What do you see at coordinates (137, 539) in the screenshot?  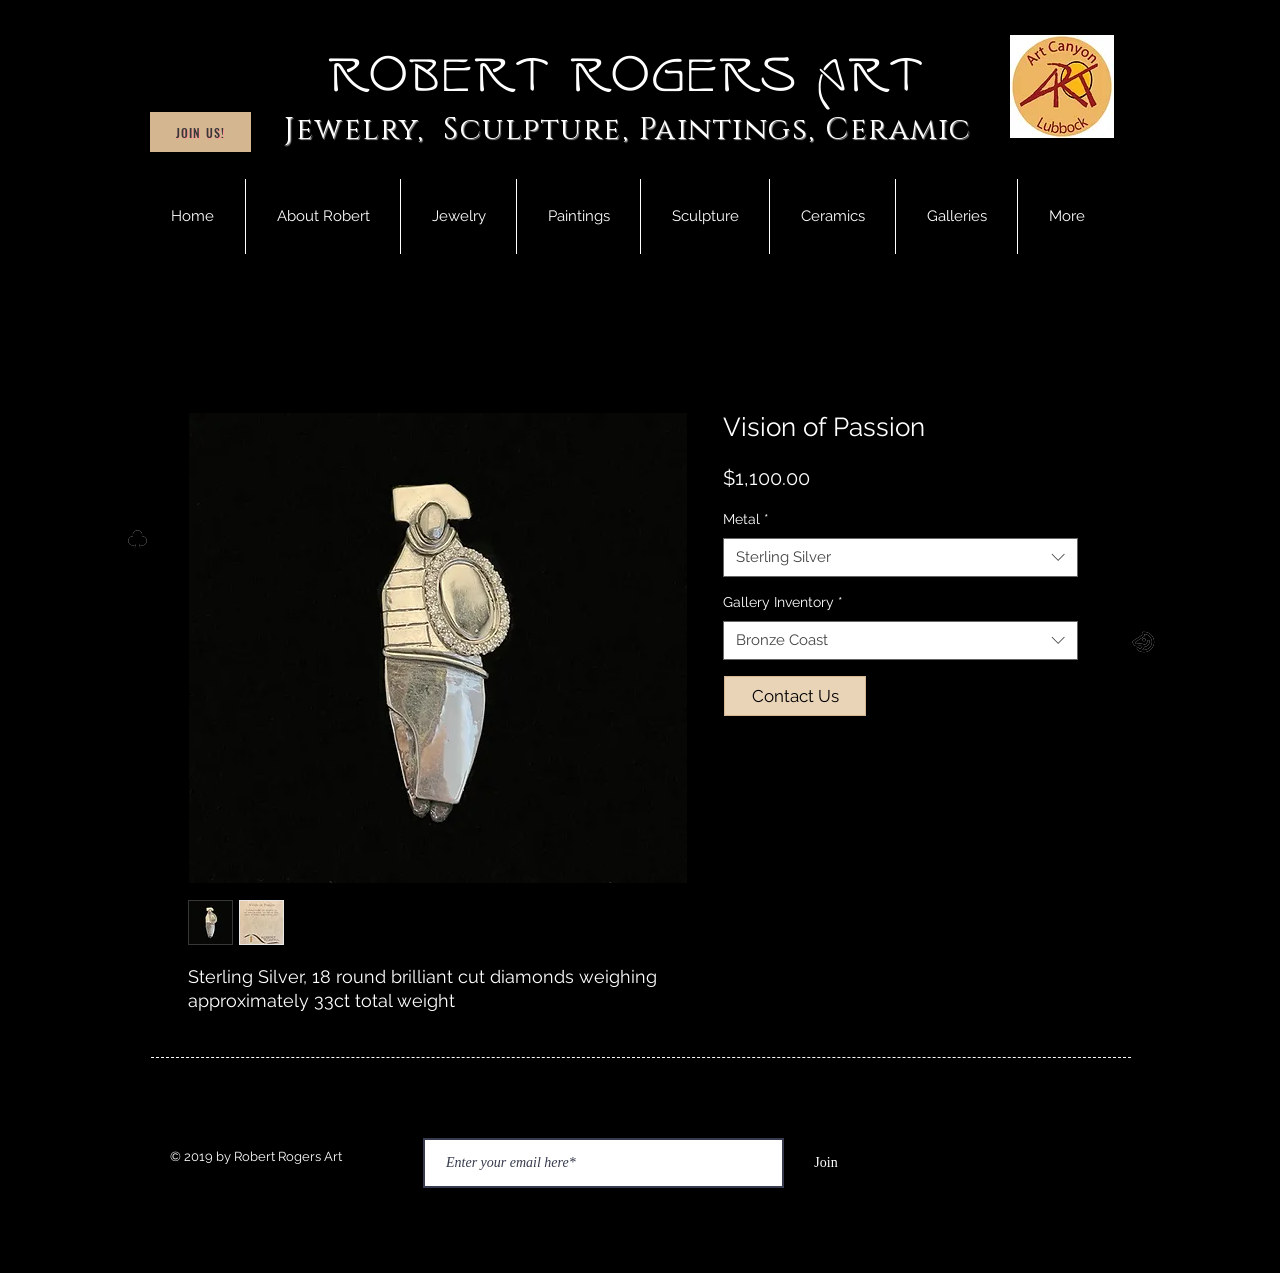 I see `club suit symbol for card games` at bounding box center [137, 539].